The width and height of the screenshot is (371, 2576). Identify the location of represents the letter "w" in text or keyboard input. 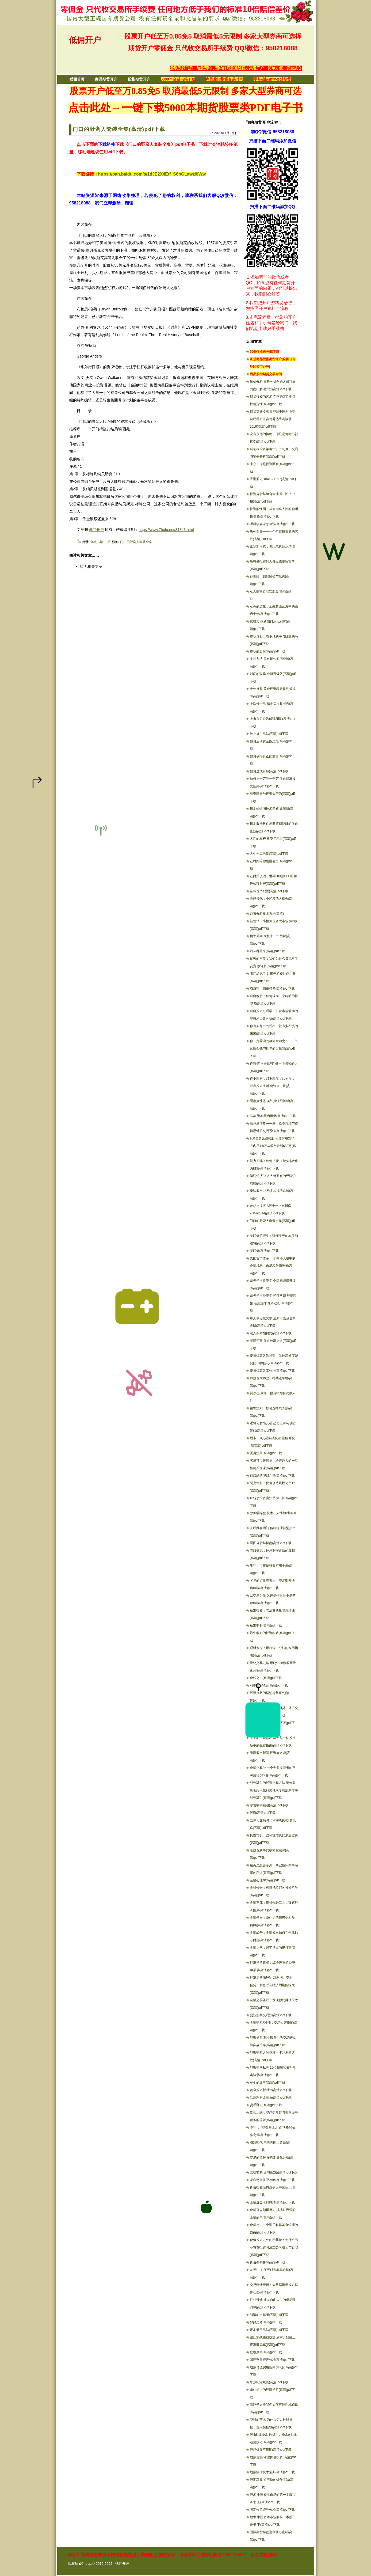
(334, 552).